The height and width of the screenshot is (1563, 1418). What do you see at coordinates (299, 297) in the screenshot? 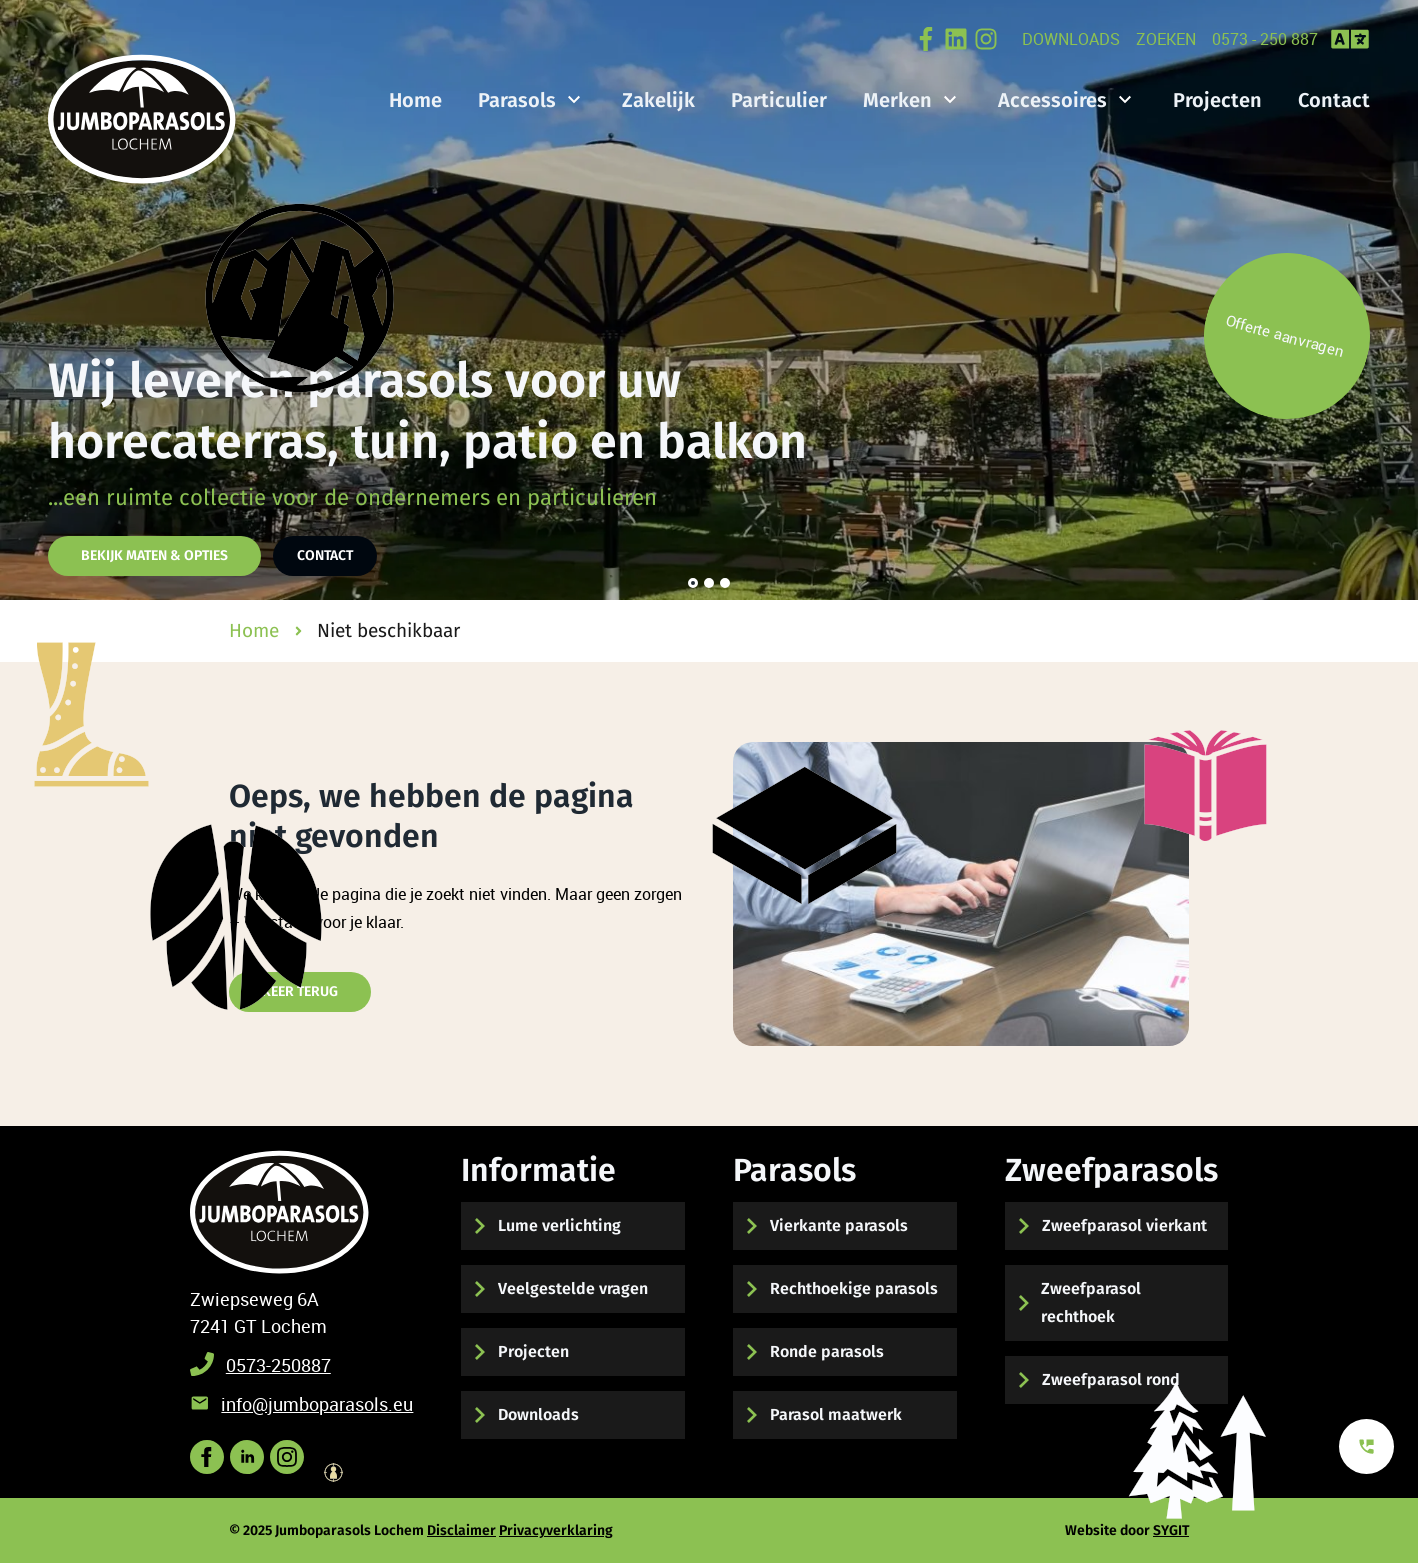
I see `indicates arctic or cold climate game environment` at bounding box center [299, 297].